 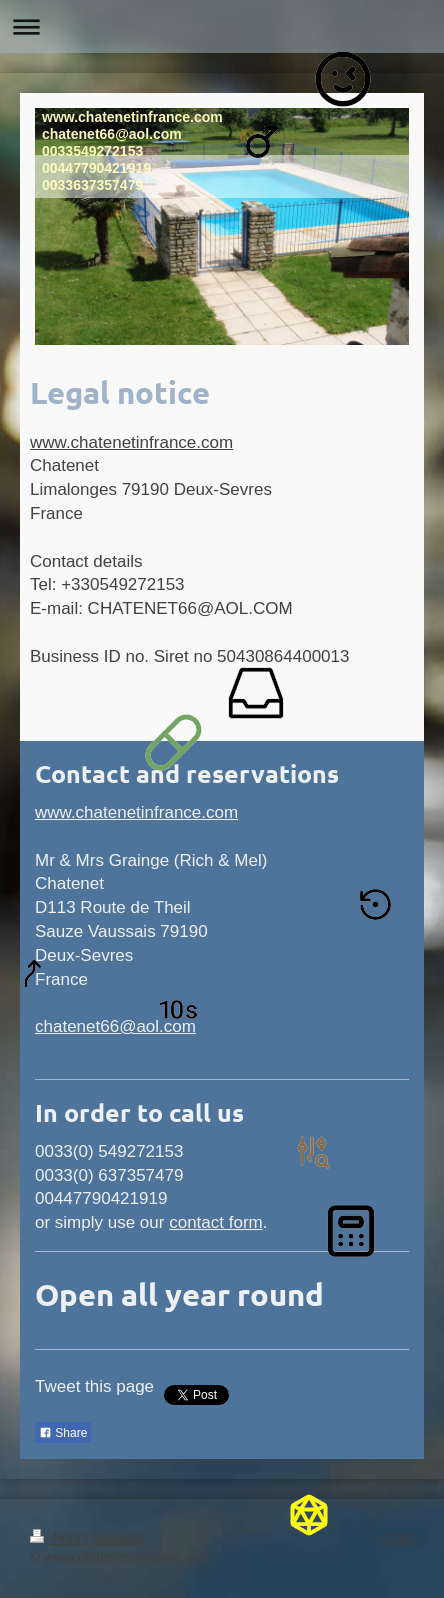 What do you see at coordinates (351, 1231) in the screenshot?
I see `open the calculator app` at bounding box center [351, 1231].